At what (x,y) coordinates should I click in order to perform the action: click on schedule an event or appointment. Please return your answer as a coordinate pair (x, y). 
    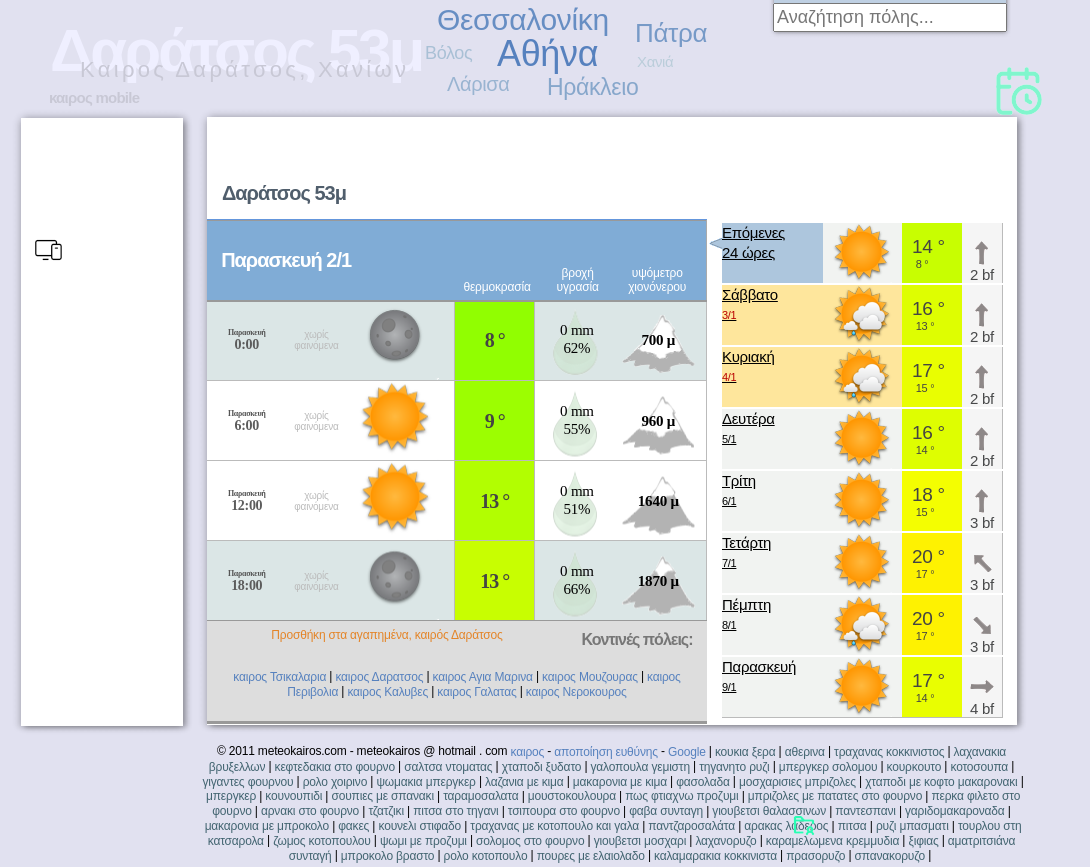
    Looking at the image, I should click on (1018, 91).